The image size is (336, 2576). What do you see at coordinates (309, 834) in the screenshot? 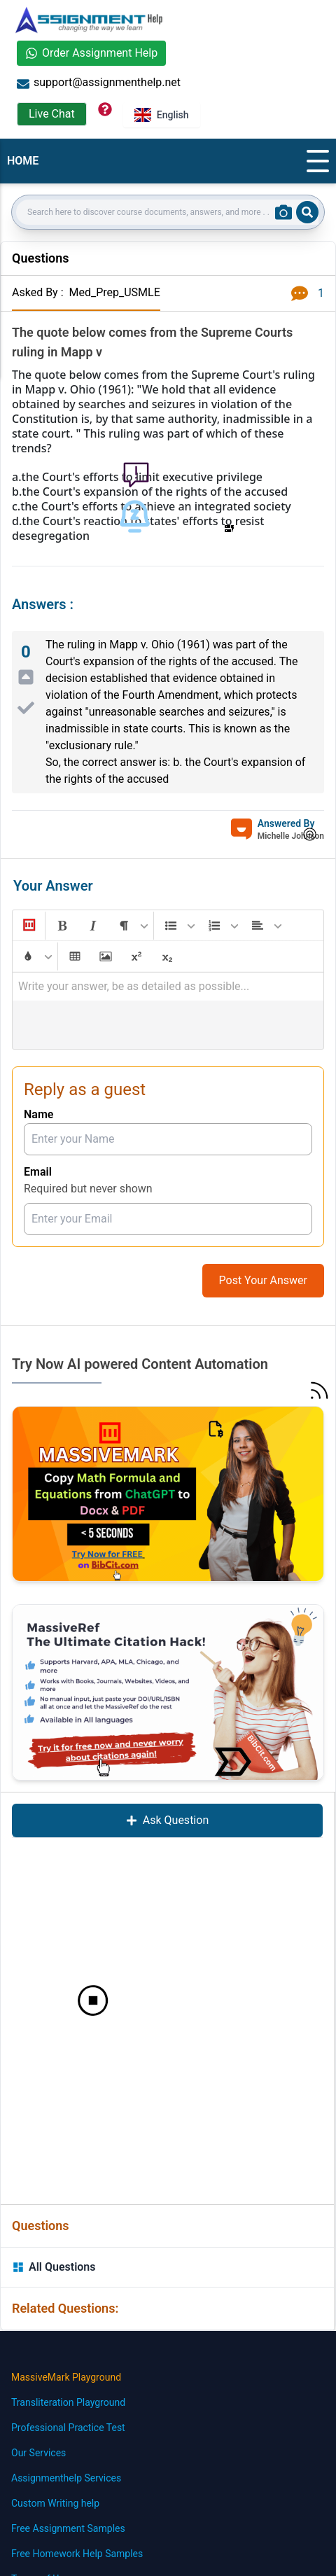
I see `set a target or goal` at bounding box center [309, 834].